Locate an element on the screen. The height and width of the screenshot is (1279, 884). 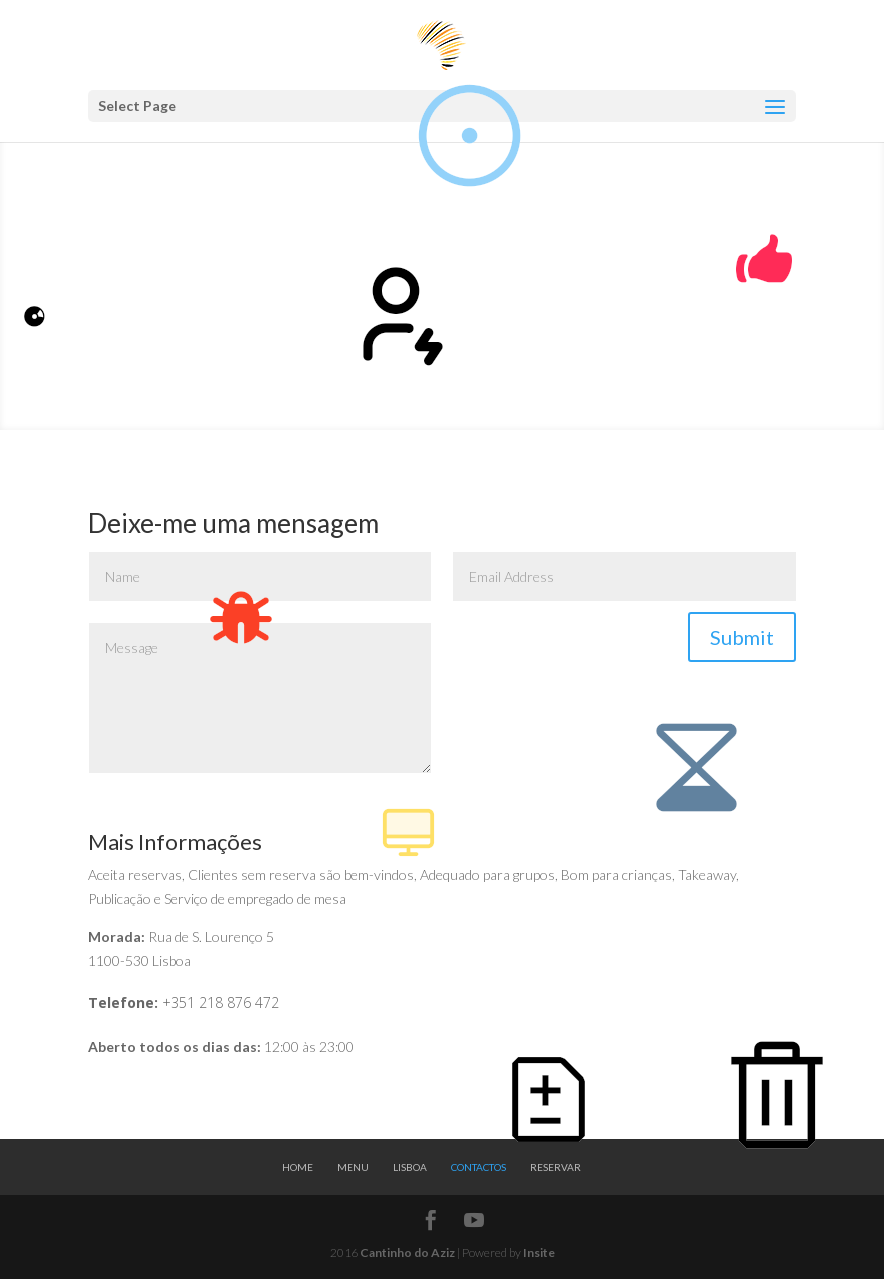
indicates time is running low is located at coordinates (696, 767).